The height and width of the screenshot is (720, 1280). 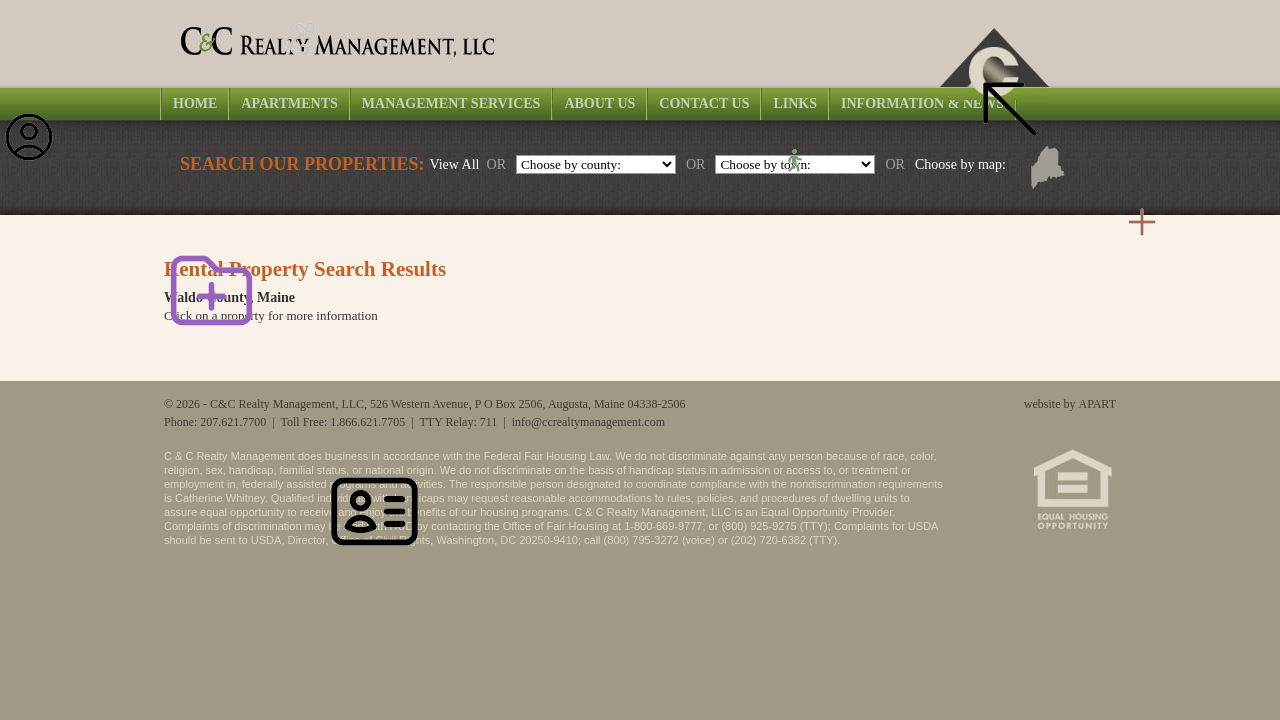 What do you see at coordinates (29, 137) in the screenshot?
I see `view your profile` at bounding box center [29, 137].